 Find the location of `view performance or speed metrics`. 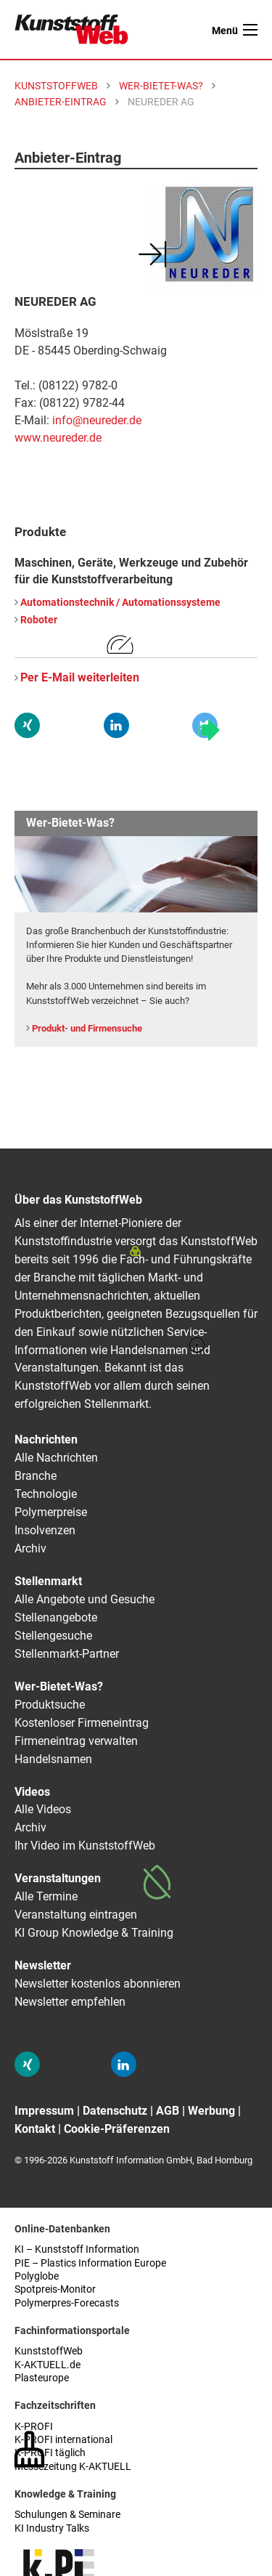

view performance or speed metrics is located at coordinates (120, 645).